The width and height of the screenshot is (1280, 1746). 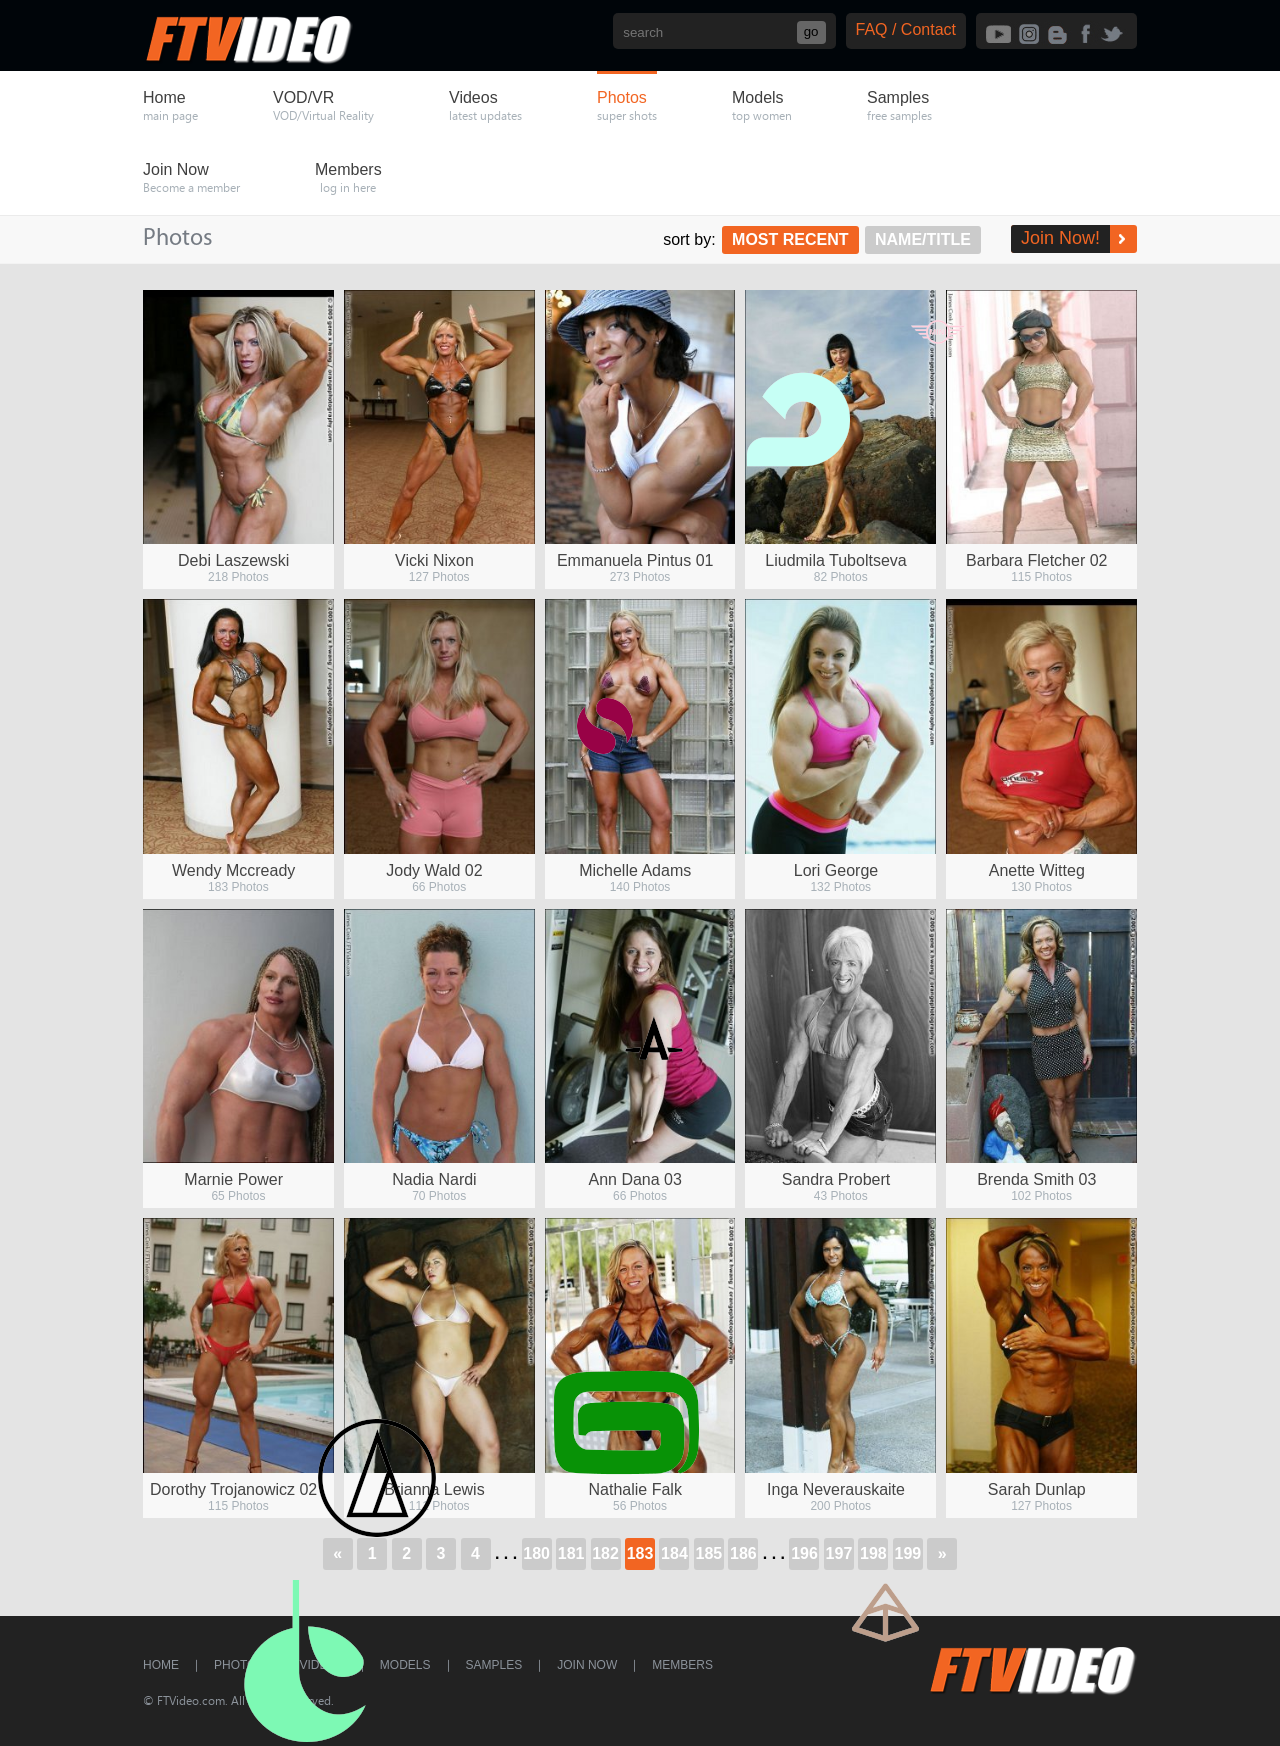 What do you see at coordinates (885, 1612) in the screenshot?
I see `pydantic library or framework branding` at bounding box center [885, 1612].